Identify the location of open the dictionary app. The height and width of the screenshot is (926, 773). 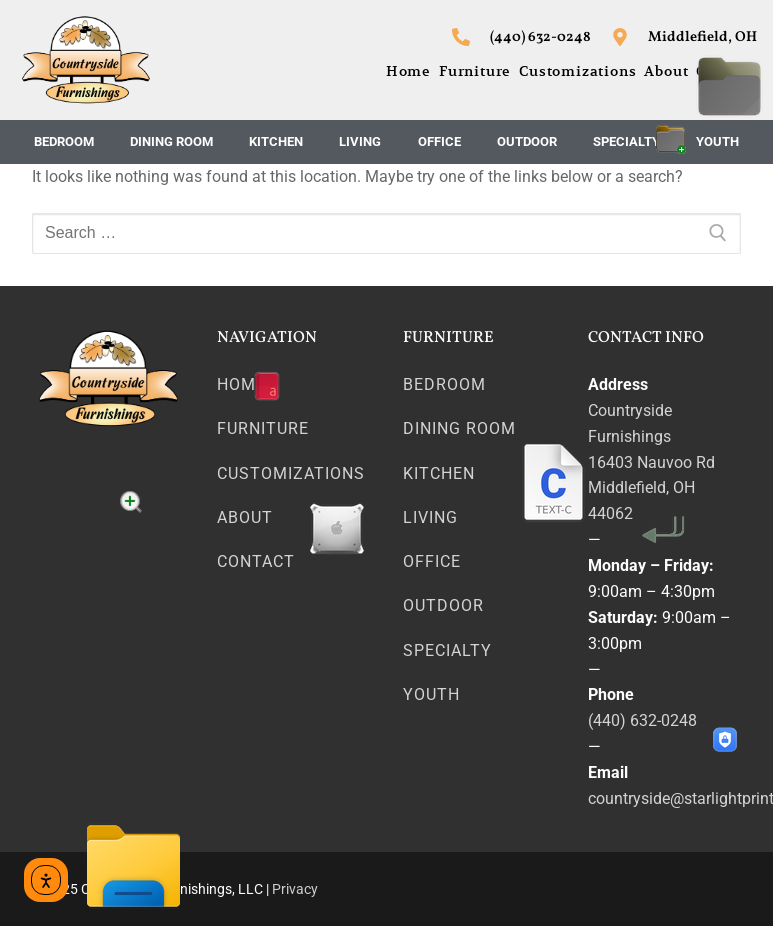
(267, 386).